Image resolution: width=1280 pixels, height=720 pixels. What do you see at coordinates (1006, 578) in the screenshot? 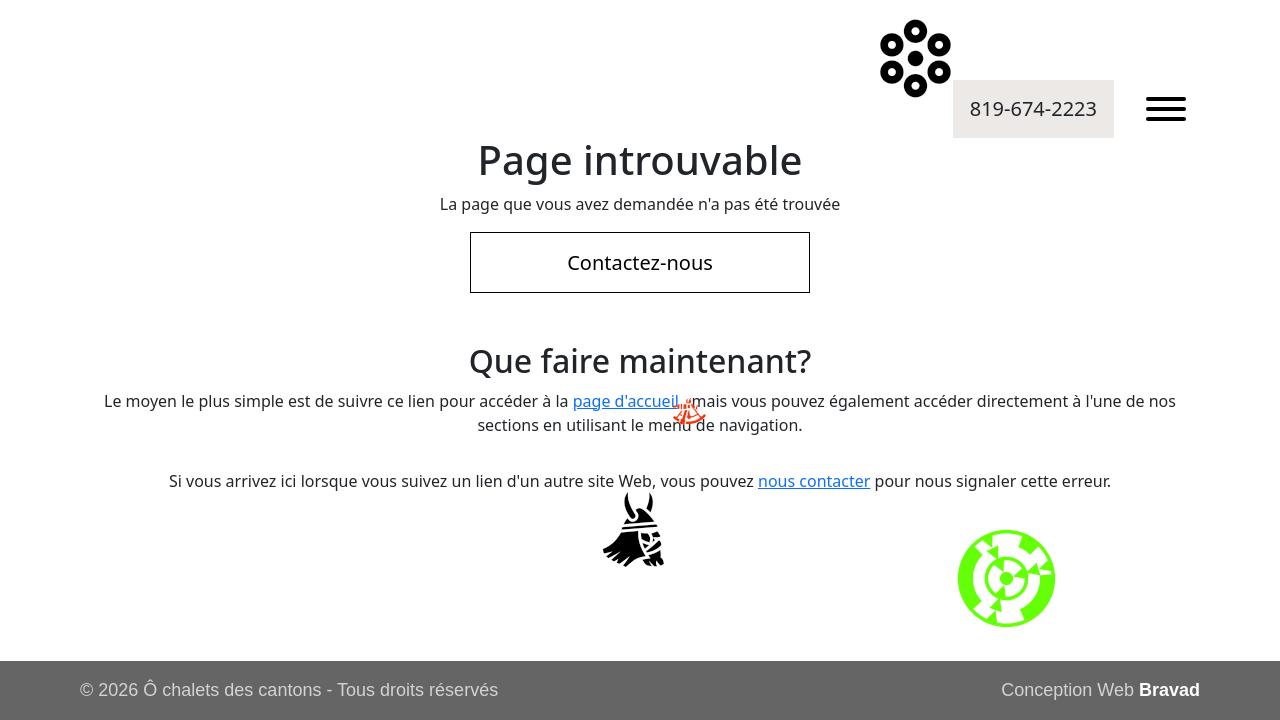
I see `track digital footprint or online activity` at bounding box center [1006, 578].